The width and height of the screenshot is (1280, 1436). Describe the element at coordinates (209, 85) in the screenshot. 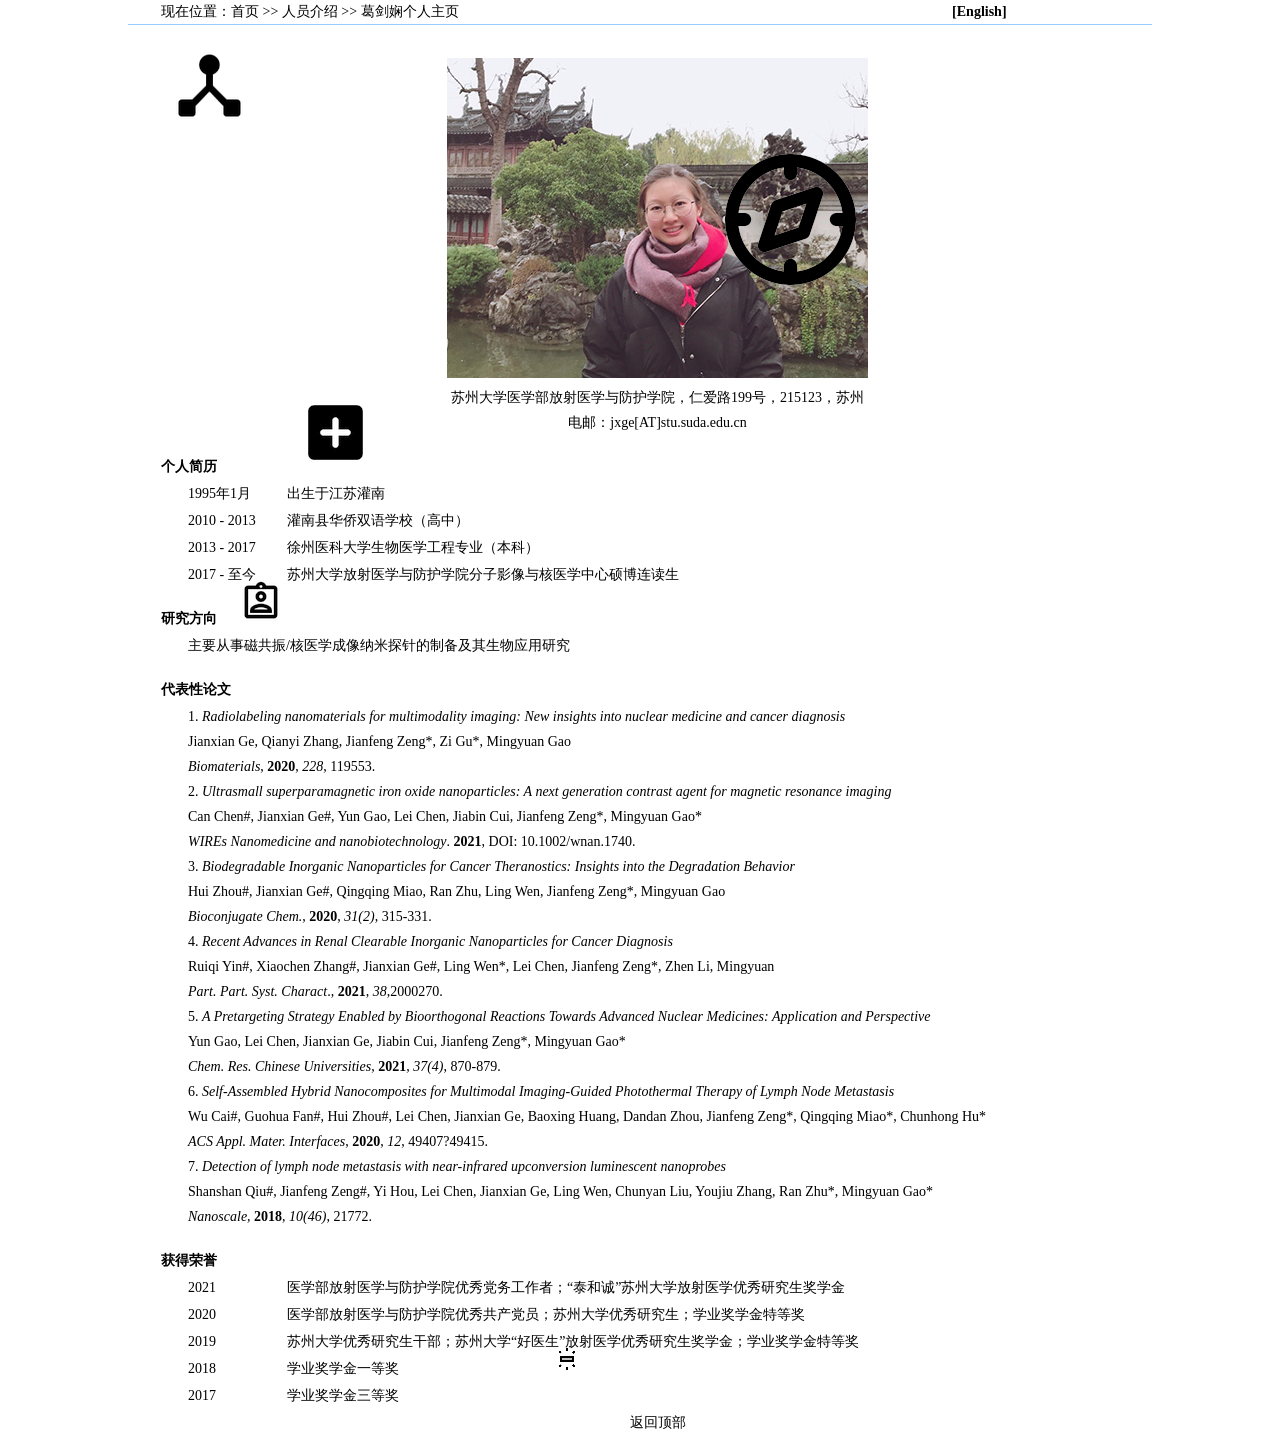

I see `connect or manage connected devices` at that location.